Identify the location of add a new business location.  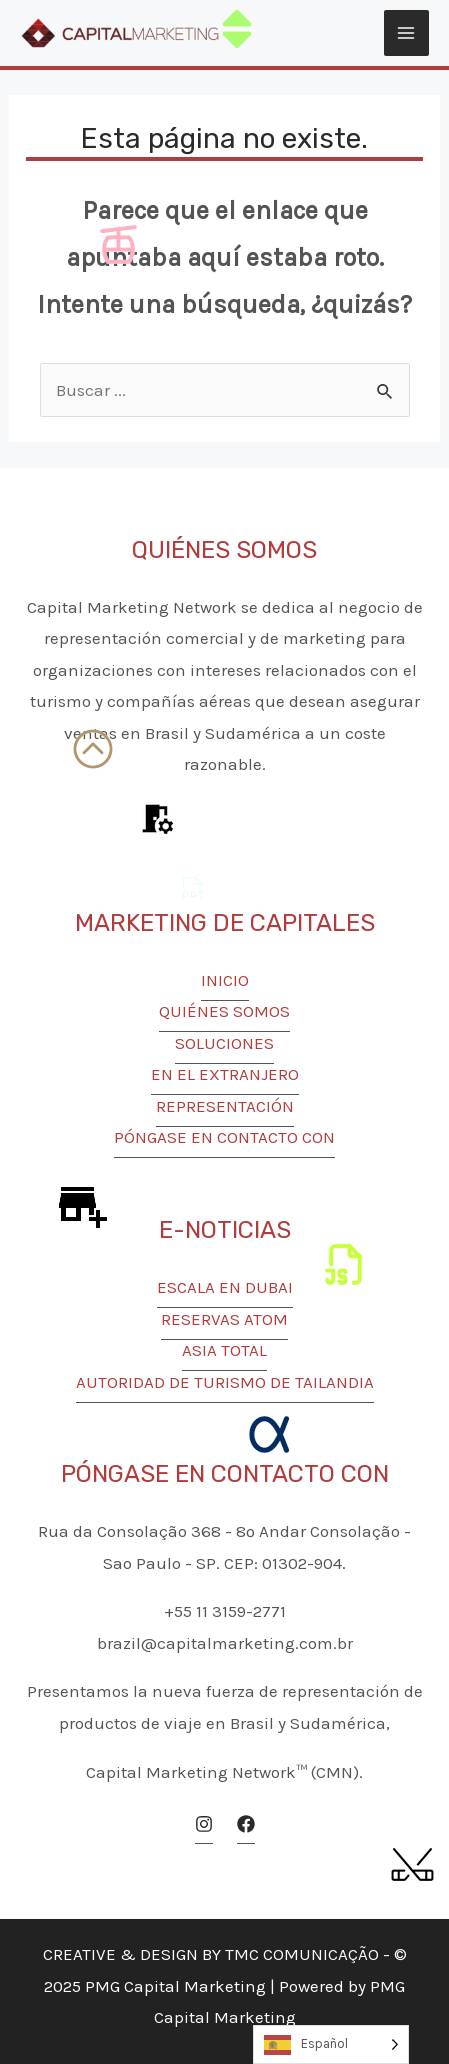
(83, 1204).